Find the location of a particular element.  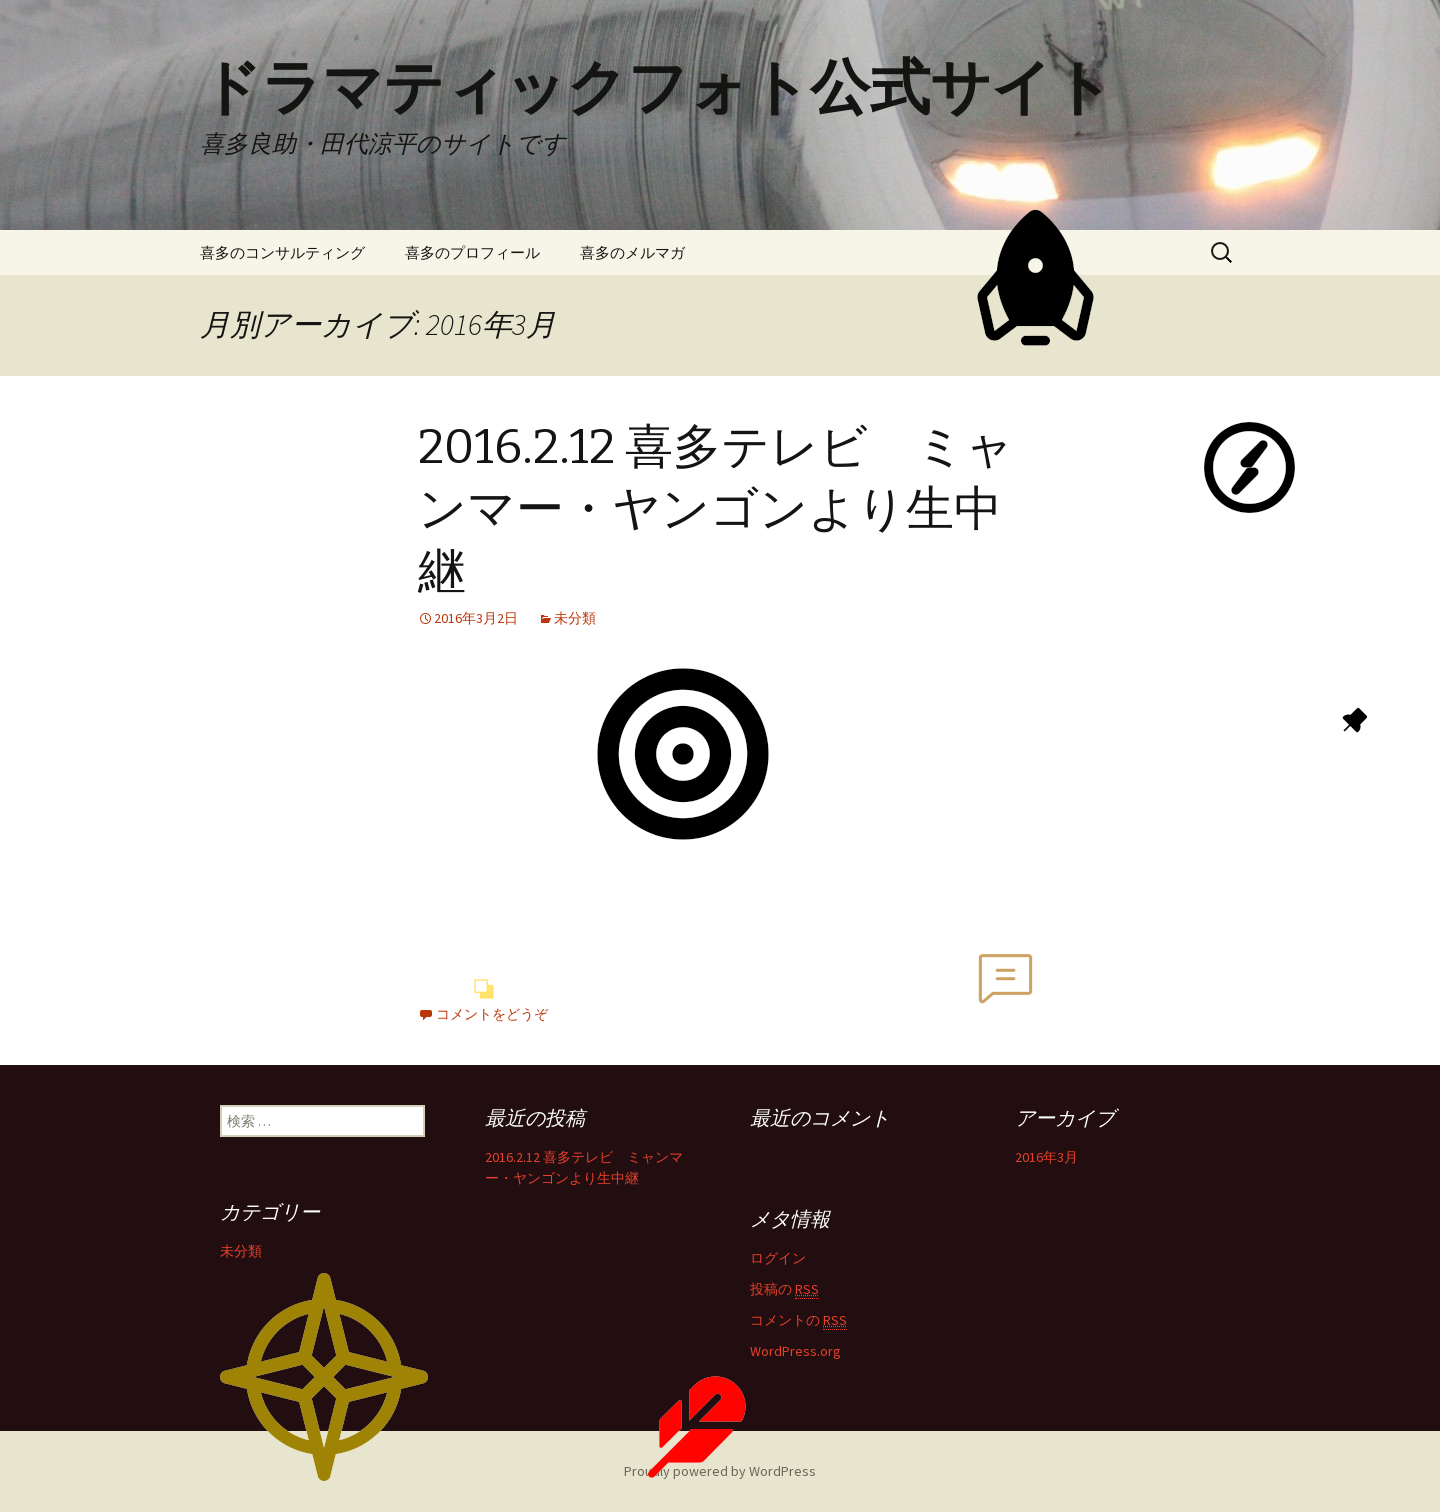

open chat or messaging is located at coordinates (1005, 974).